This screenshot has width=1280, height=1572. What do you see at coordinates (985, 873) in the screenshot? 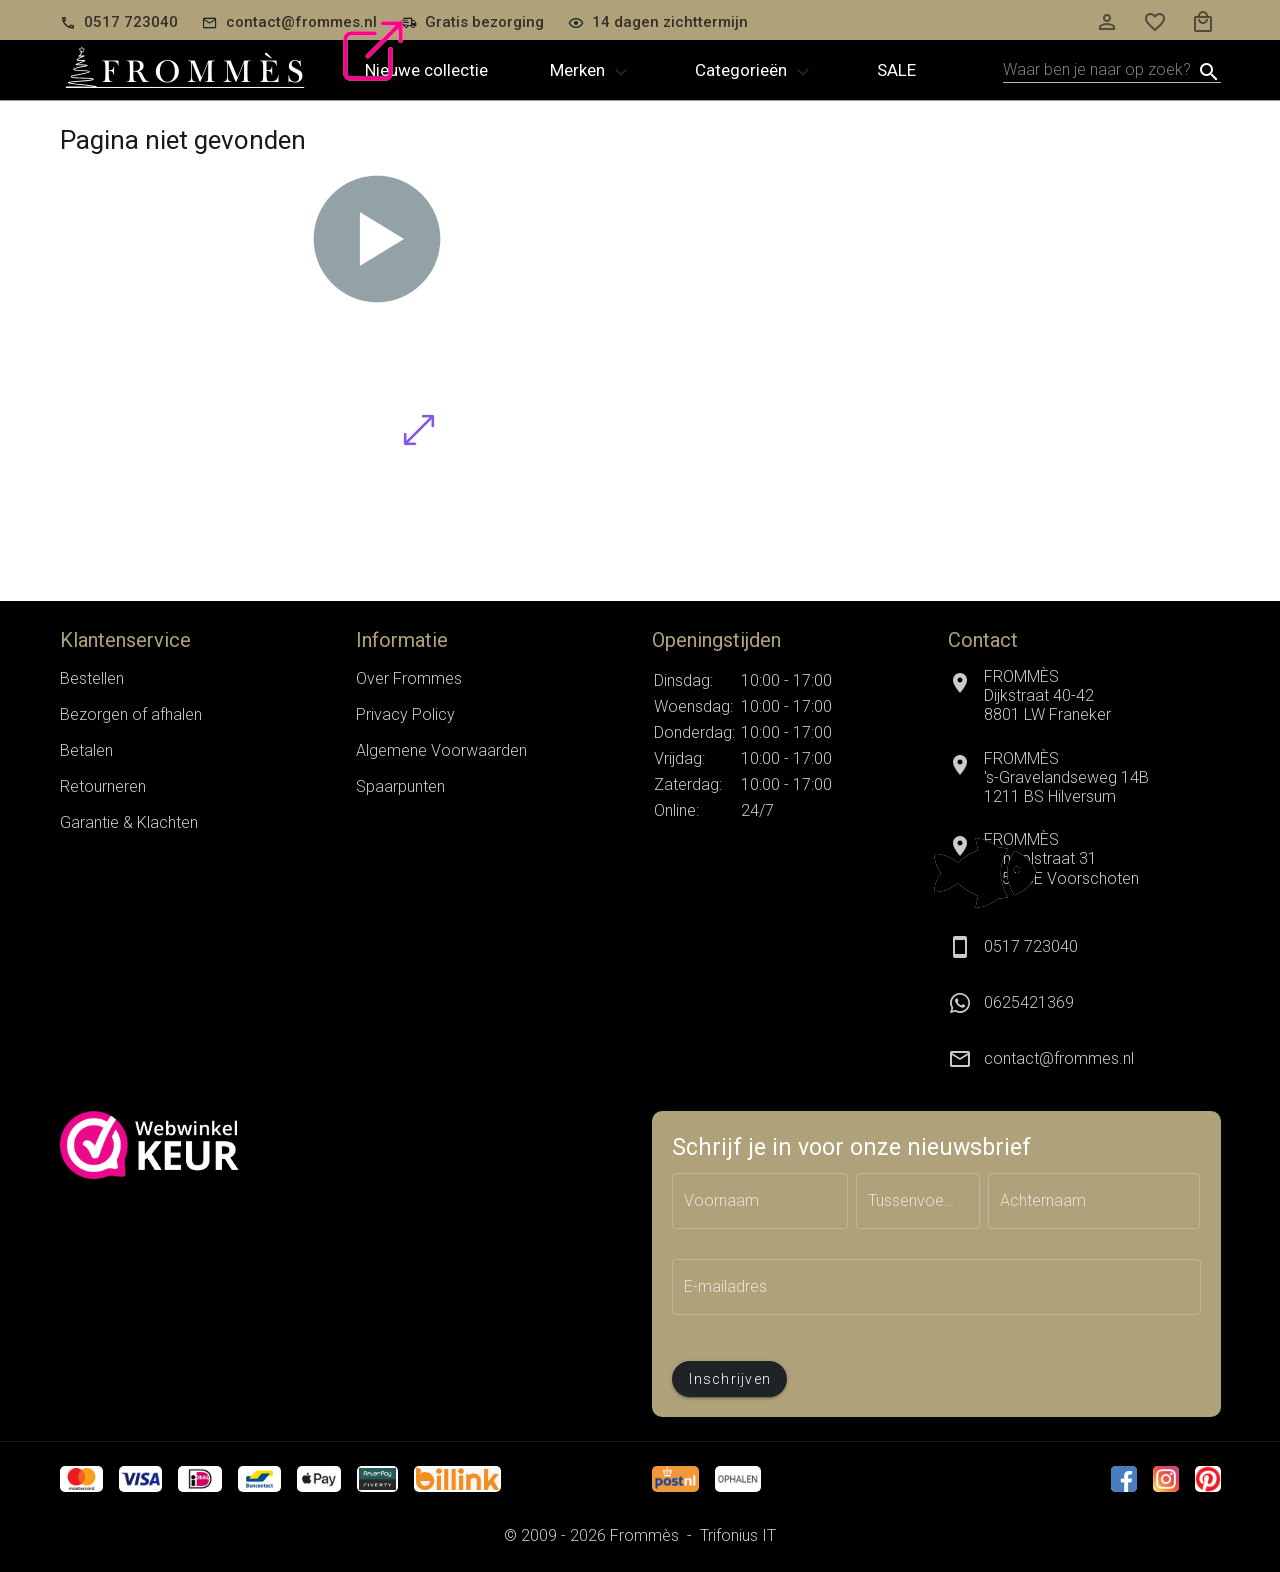
I see `access fishing or aquarium features` at bounding box center [985, 873].